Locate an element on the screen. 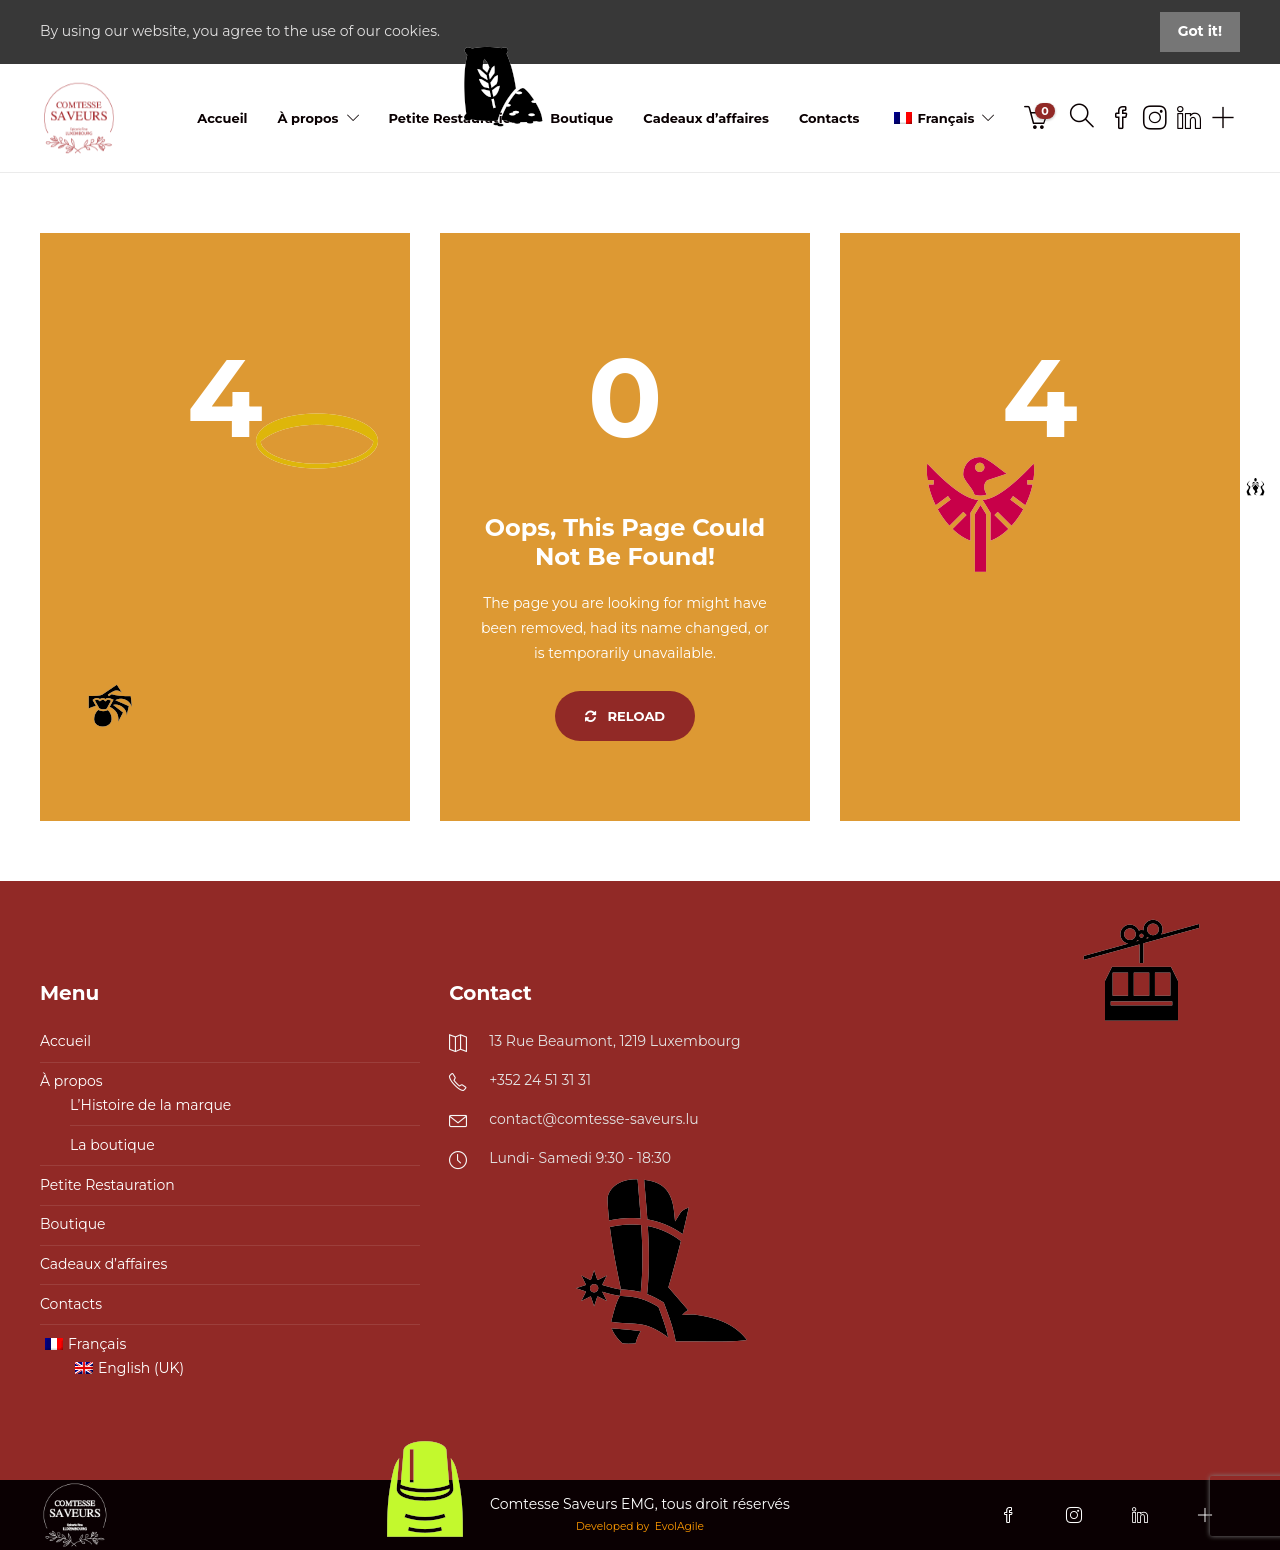 The height and width of the screenshot is (1550, 1280). indicates grain or wheat ingredient is located at coordinates (503, 86).